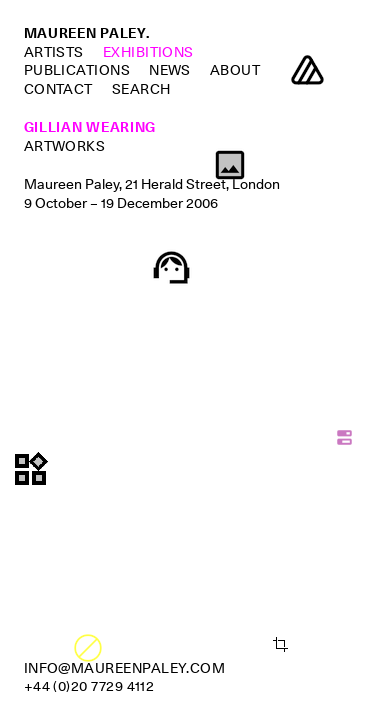 The height and width of the screenshot is (720, 375). What do you see at coordinates (230, 165) in the screenshot?
I see `view image or photo` at bounding box center [230, 165].